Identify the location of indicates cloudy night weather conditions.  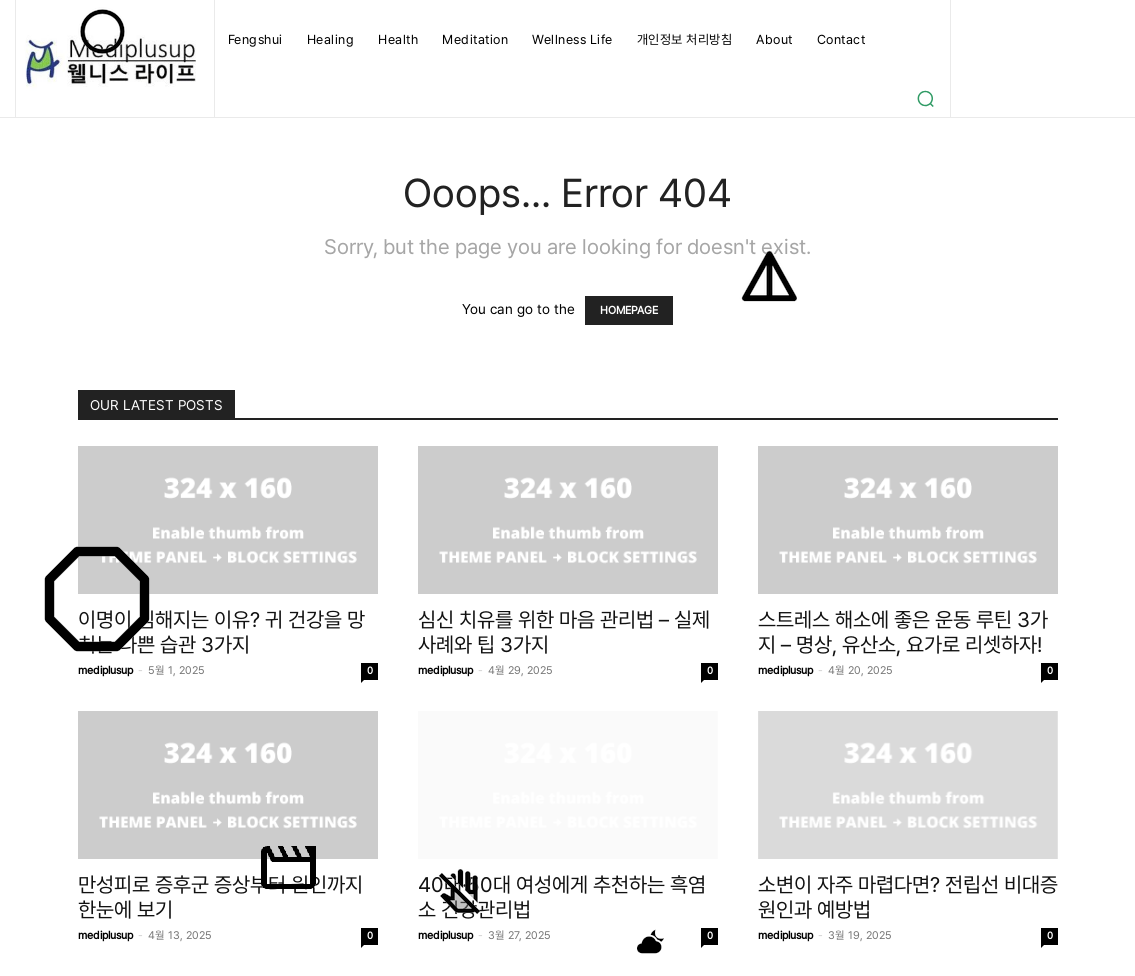
(650, 941).